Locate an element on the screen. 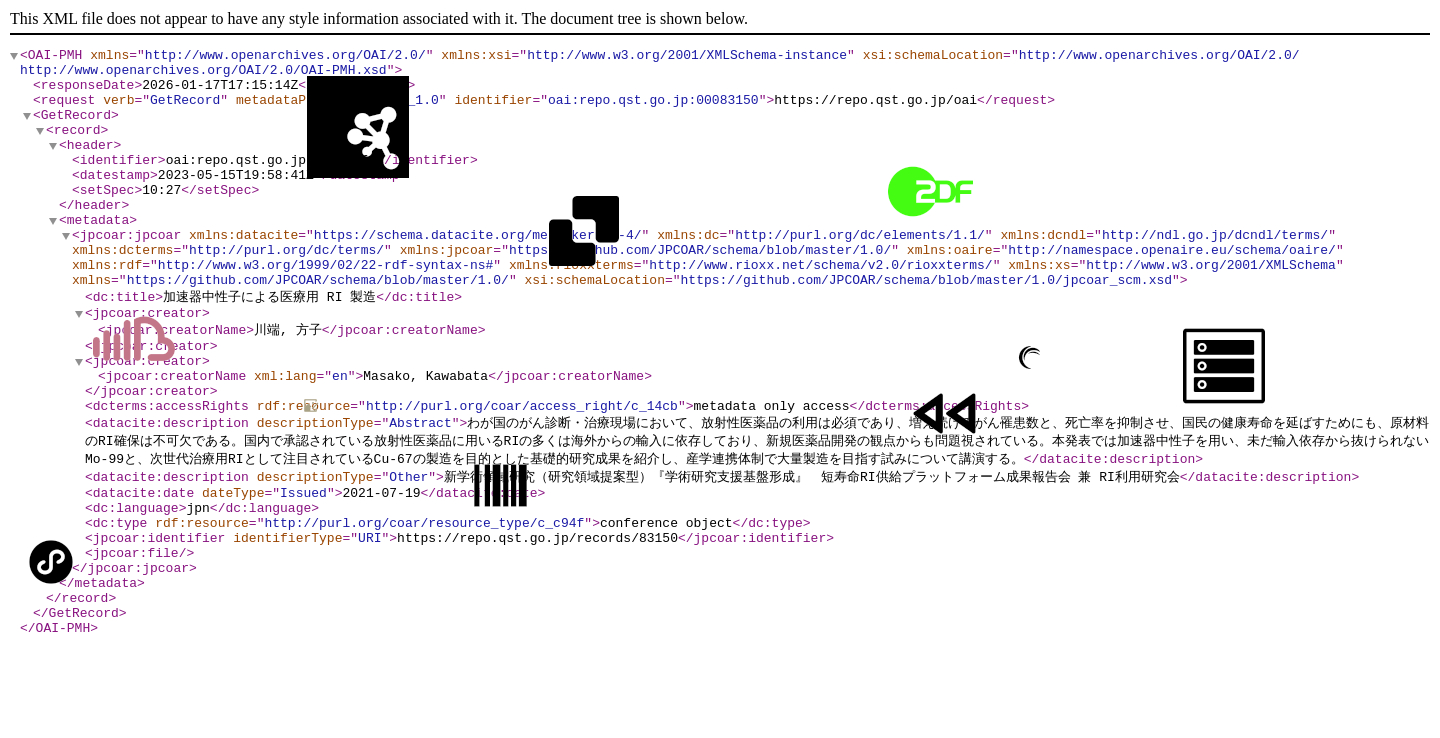 This screenshot has height=738, width=1440. open wechat mini program is located at coordinates (51, 562).